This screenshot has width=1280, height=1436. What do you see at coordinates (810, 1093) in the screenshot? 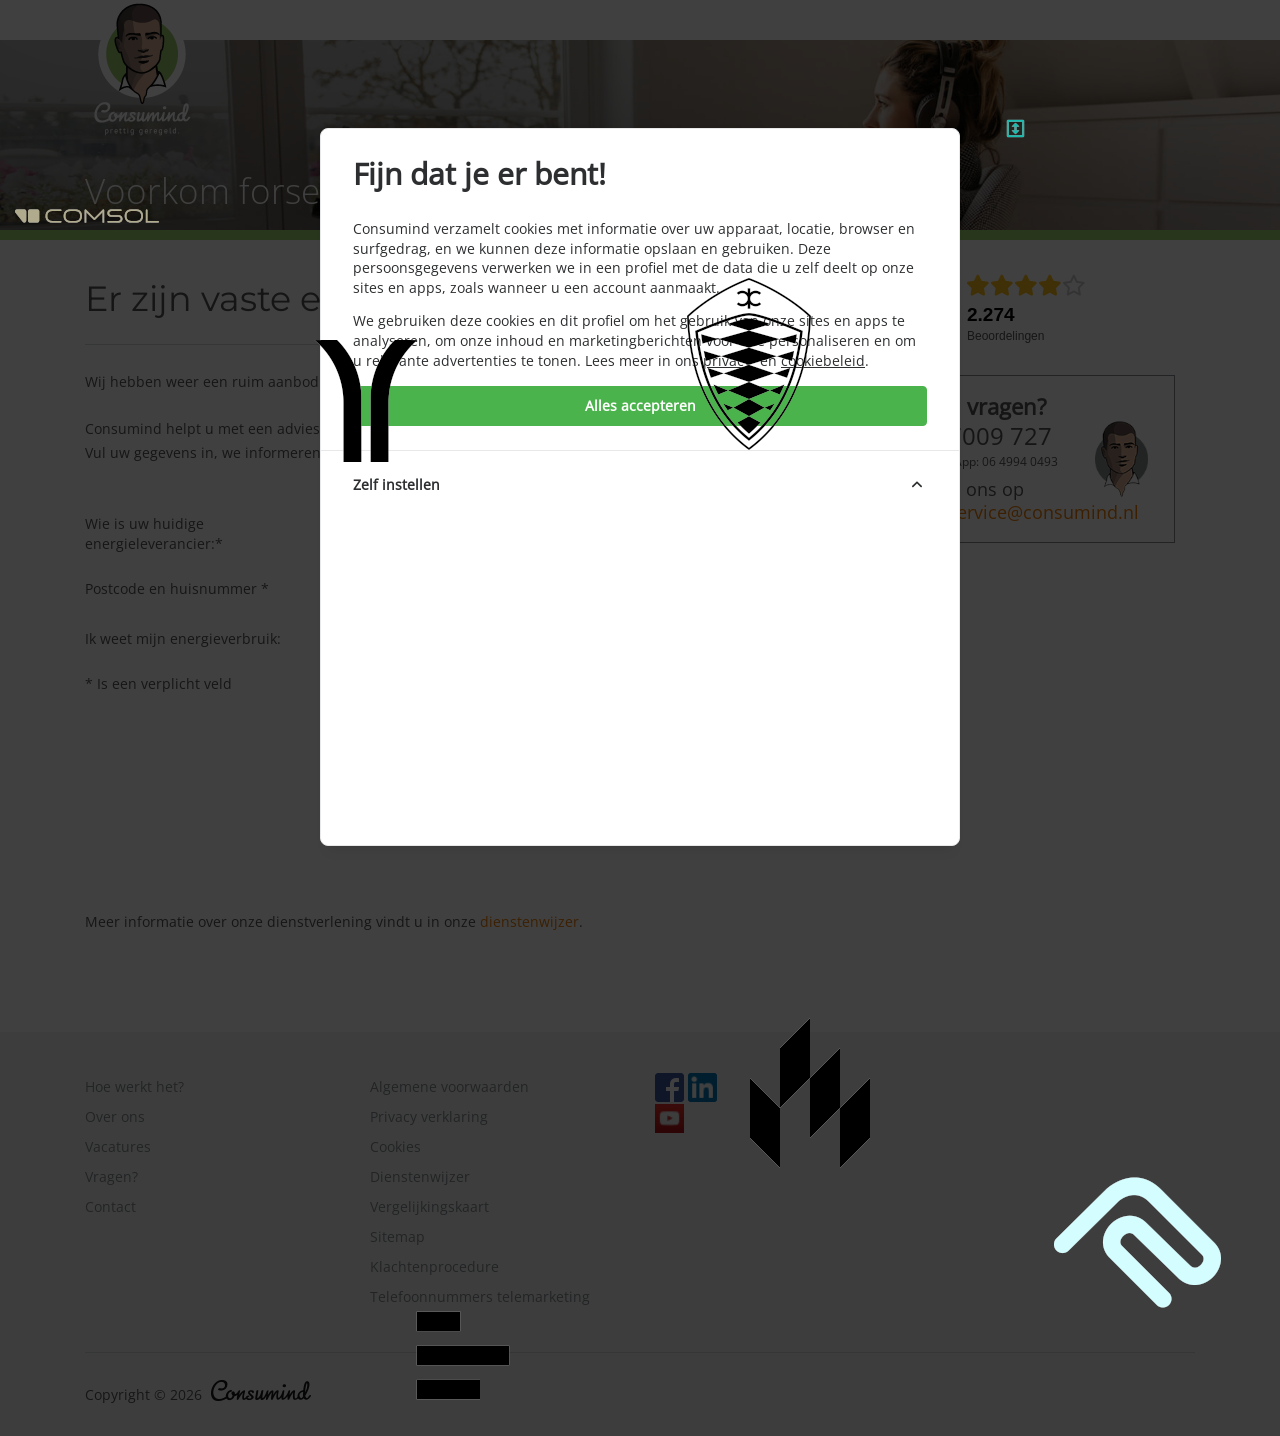
I see `lit web components library logo` at bounding box center [810, 1093].